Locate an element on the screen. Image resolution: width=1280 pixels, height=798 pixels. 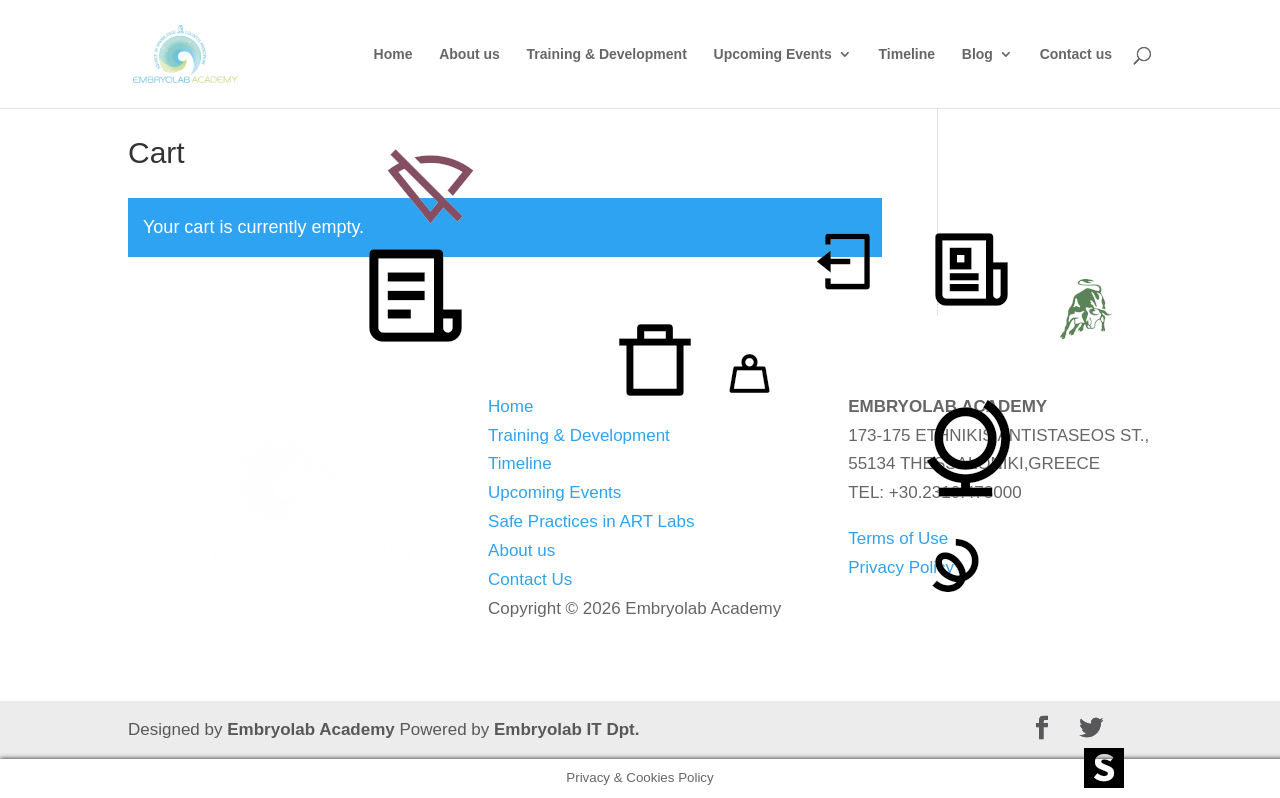
view document list or file directory is located at coordinates (415, 295).